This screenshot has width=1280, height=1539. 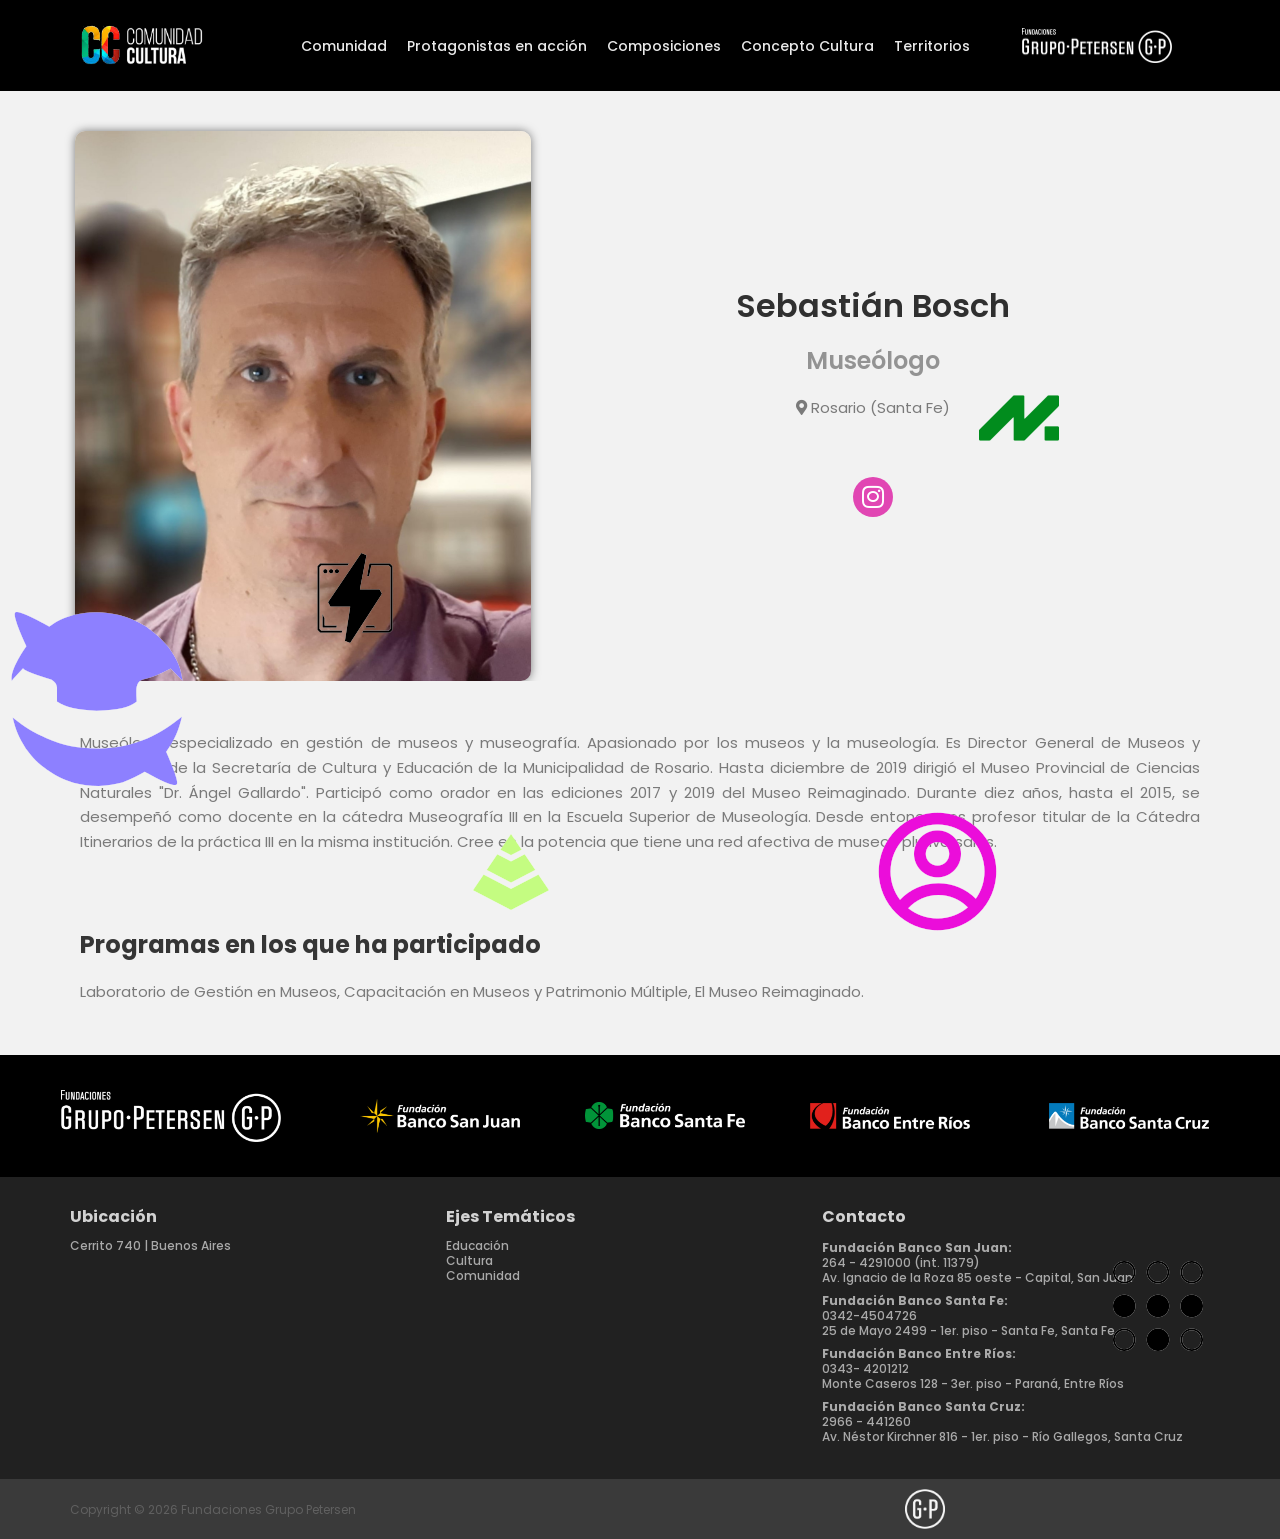 I want to click on access your account or profile settings, so click(x=937, y=871).